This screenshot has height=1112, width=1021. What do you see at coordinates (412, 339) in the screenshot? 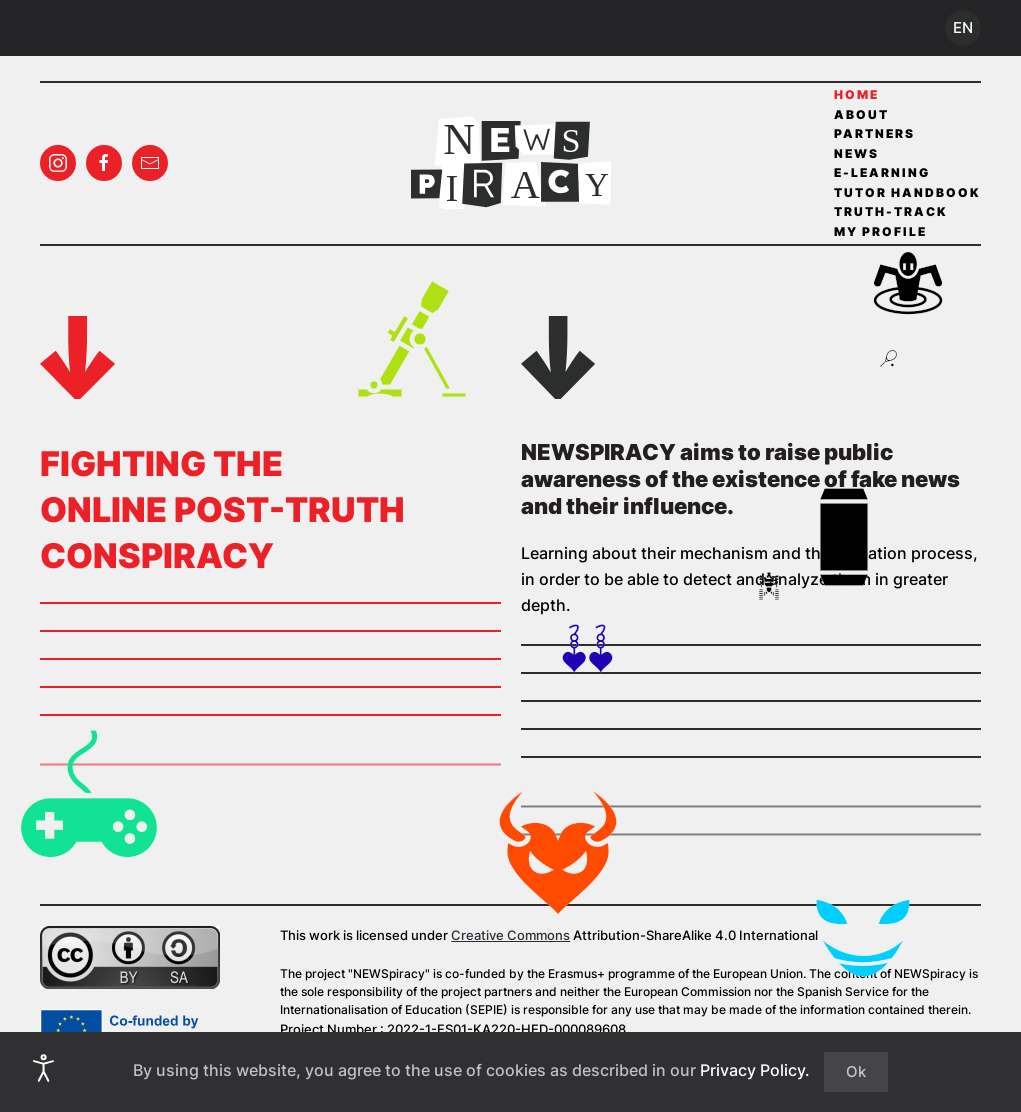
I see `mortar weapon icon for military or strategy games` at bounding box center [412, 339].